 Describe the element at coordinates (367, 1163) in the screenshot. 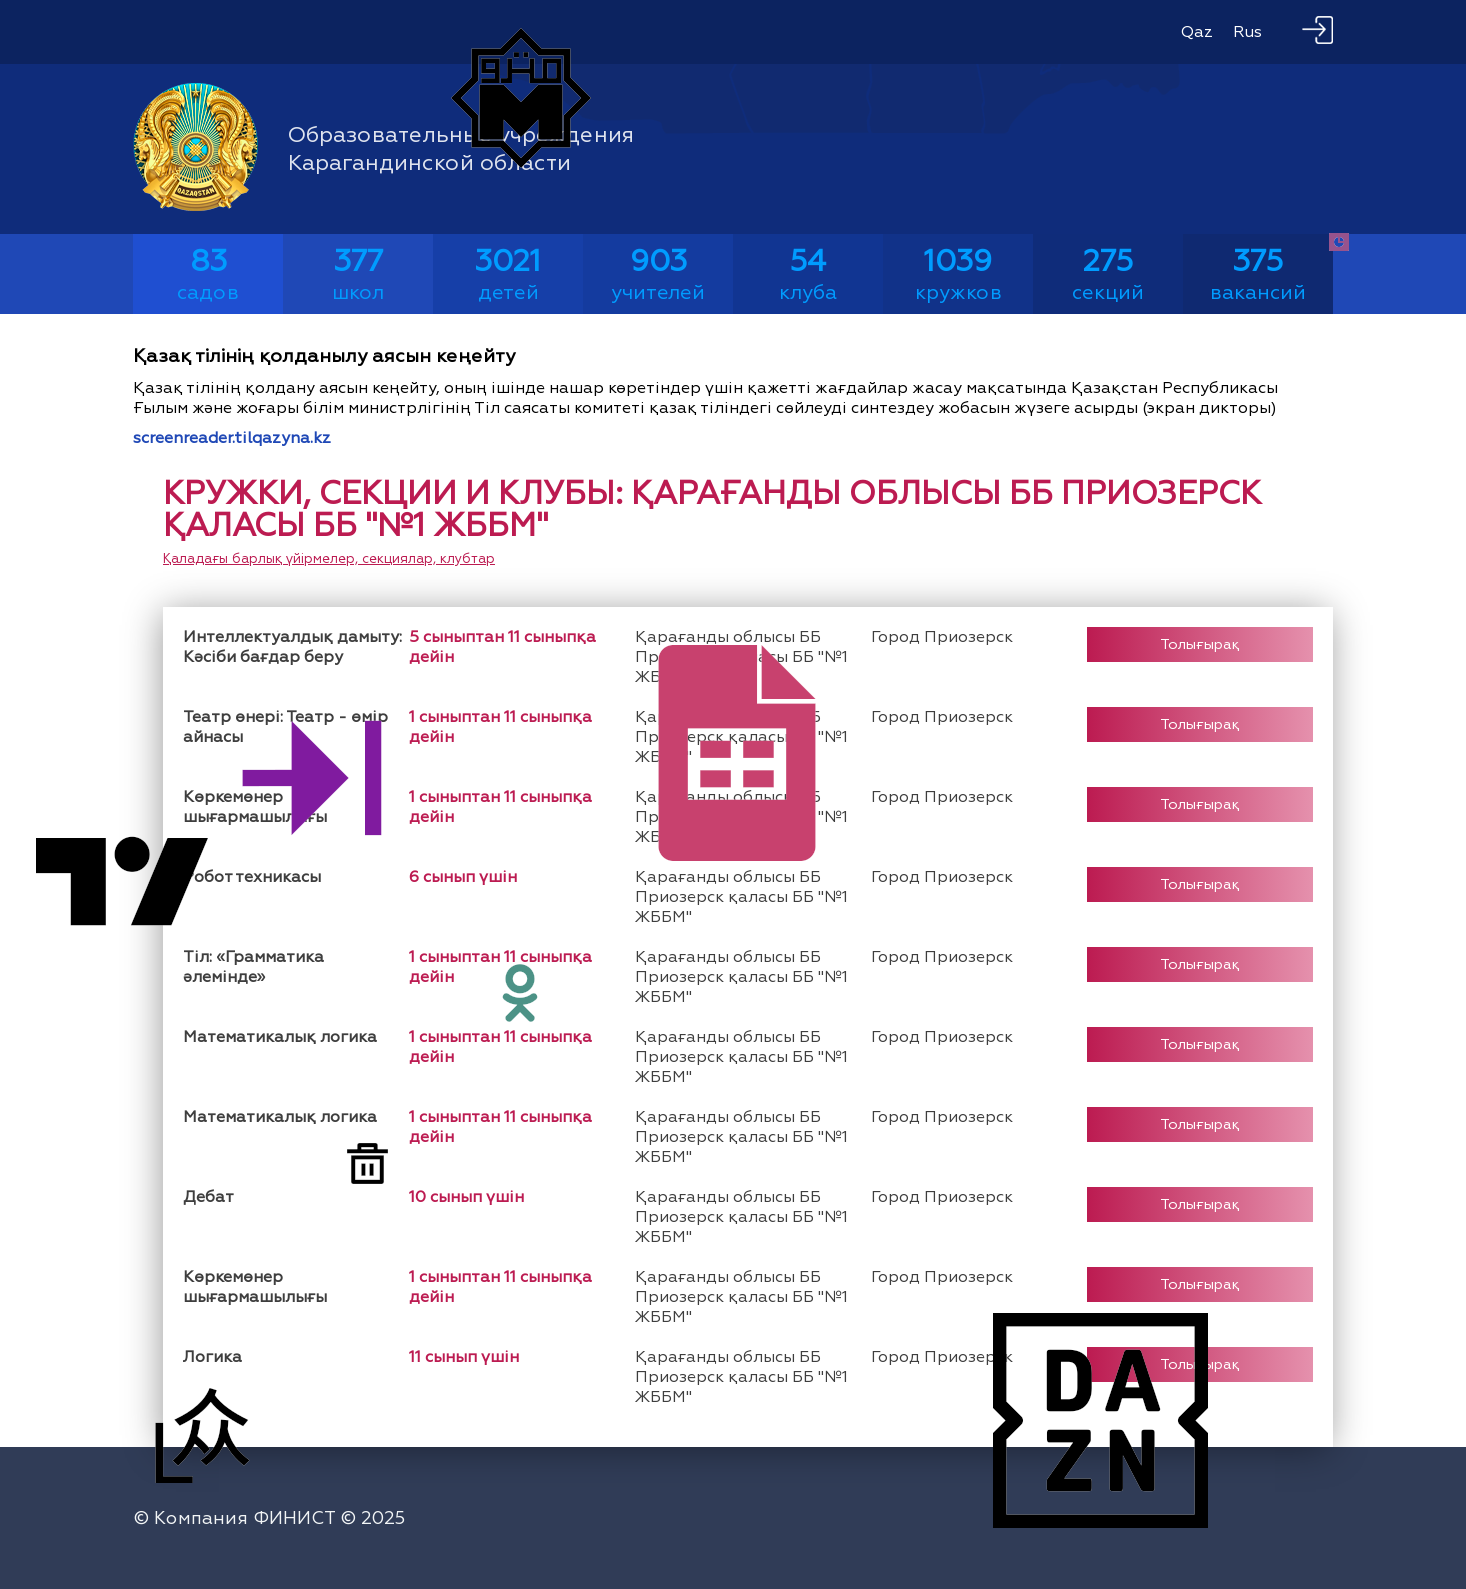

I see `delete selected item` at that location.